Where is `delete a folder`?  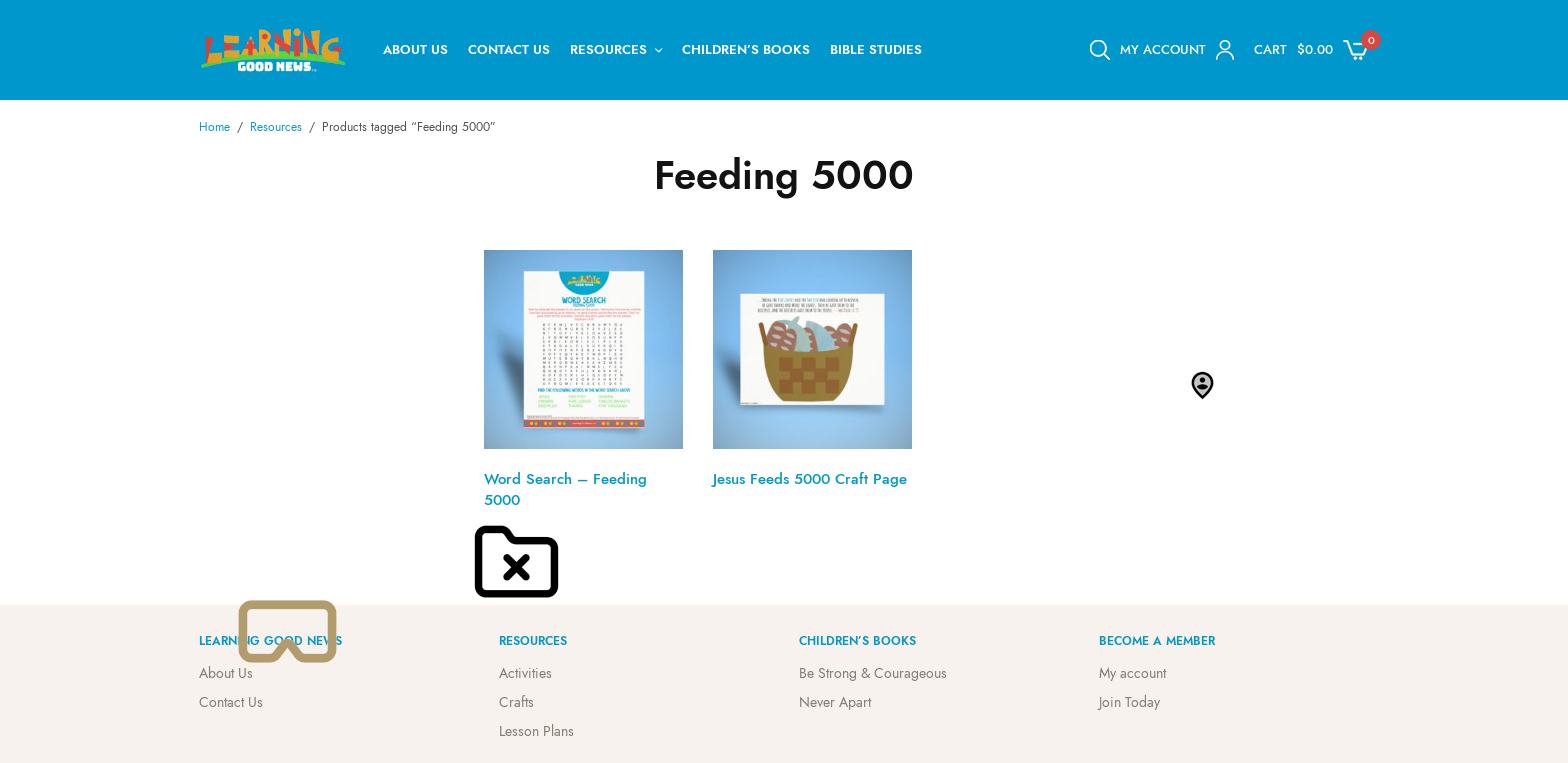
delete a folder is located at coordinates (516, 563).